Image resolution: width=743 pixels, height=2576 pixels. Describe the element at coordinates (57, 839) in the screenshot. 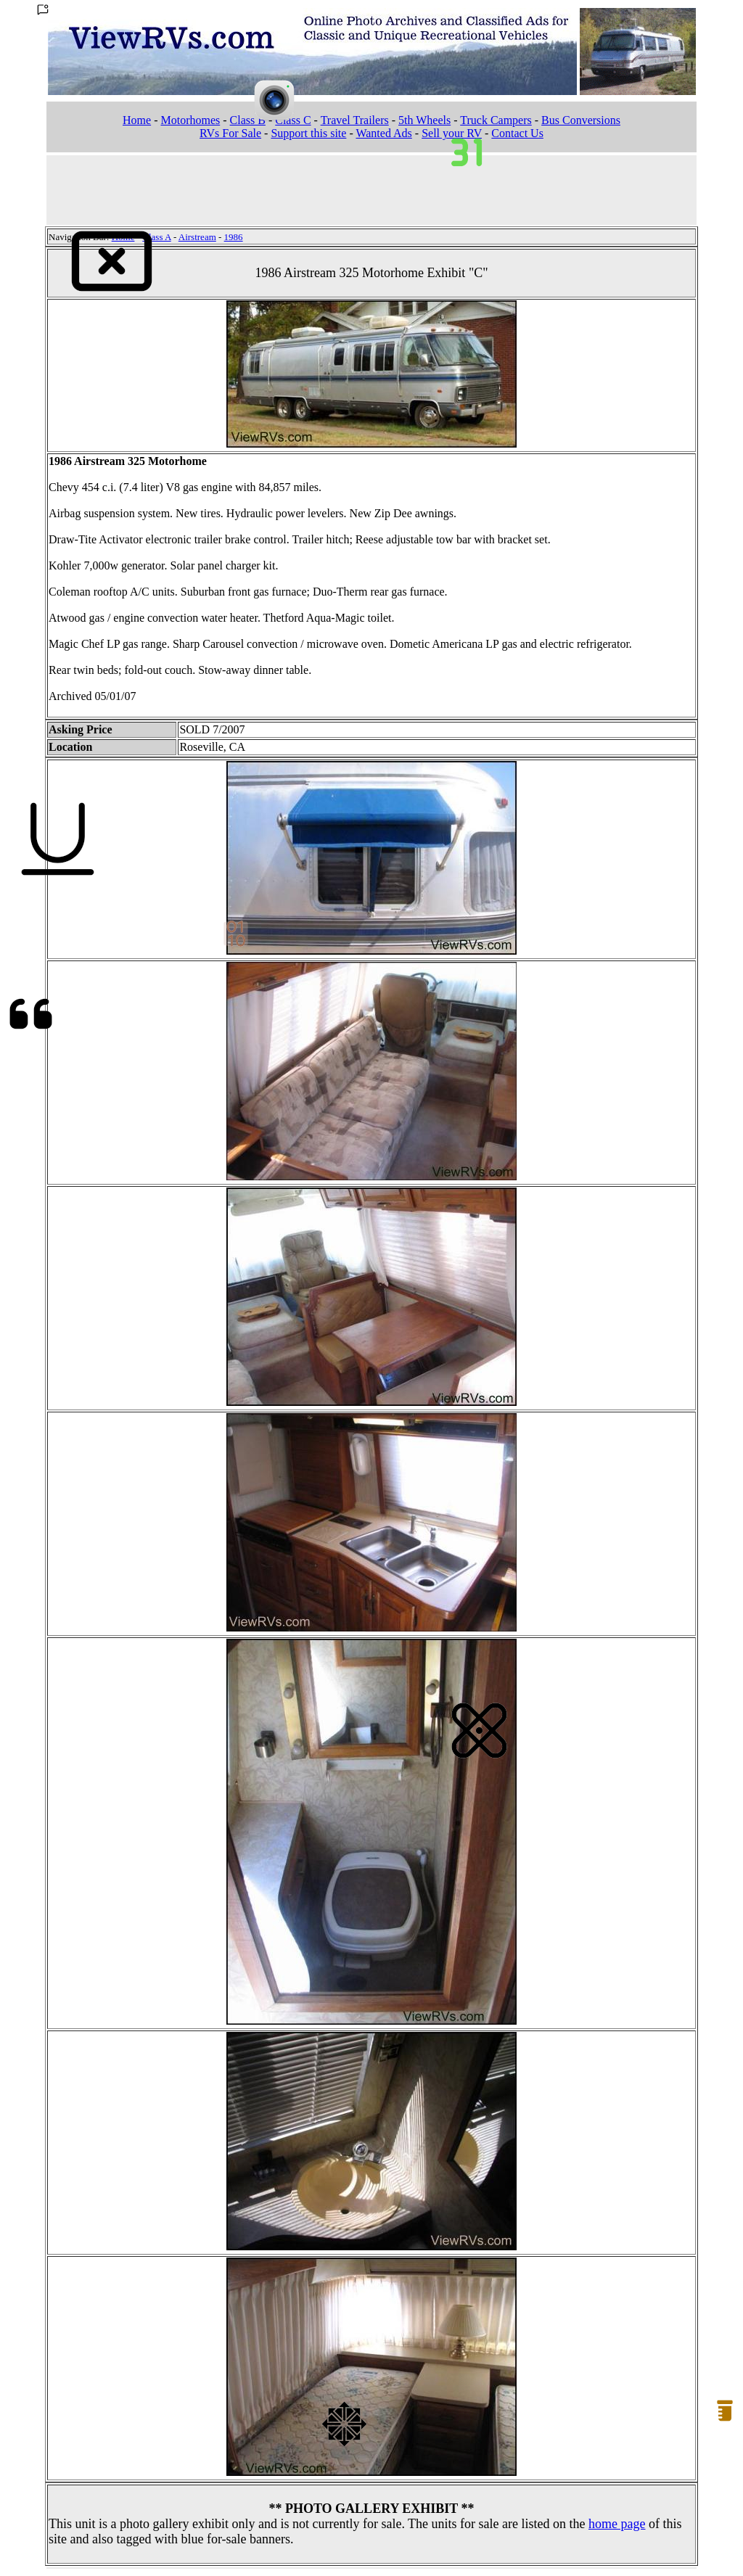

I see `apply underline formatting to selected text` at that location.